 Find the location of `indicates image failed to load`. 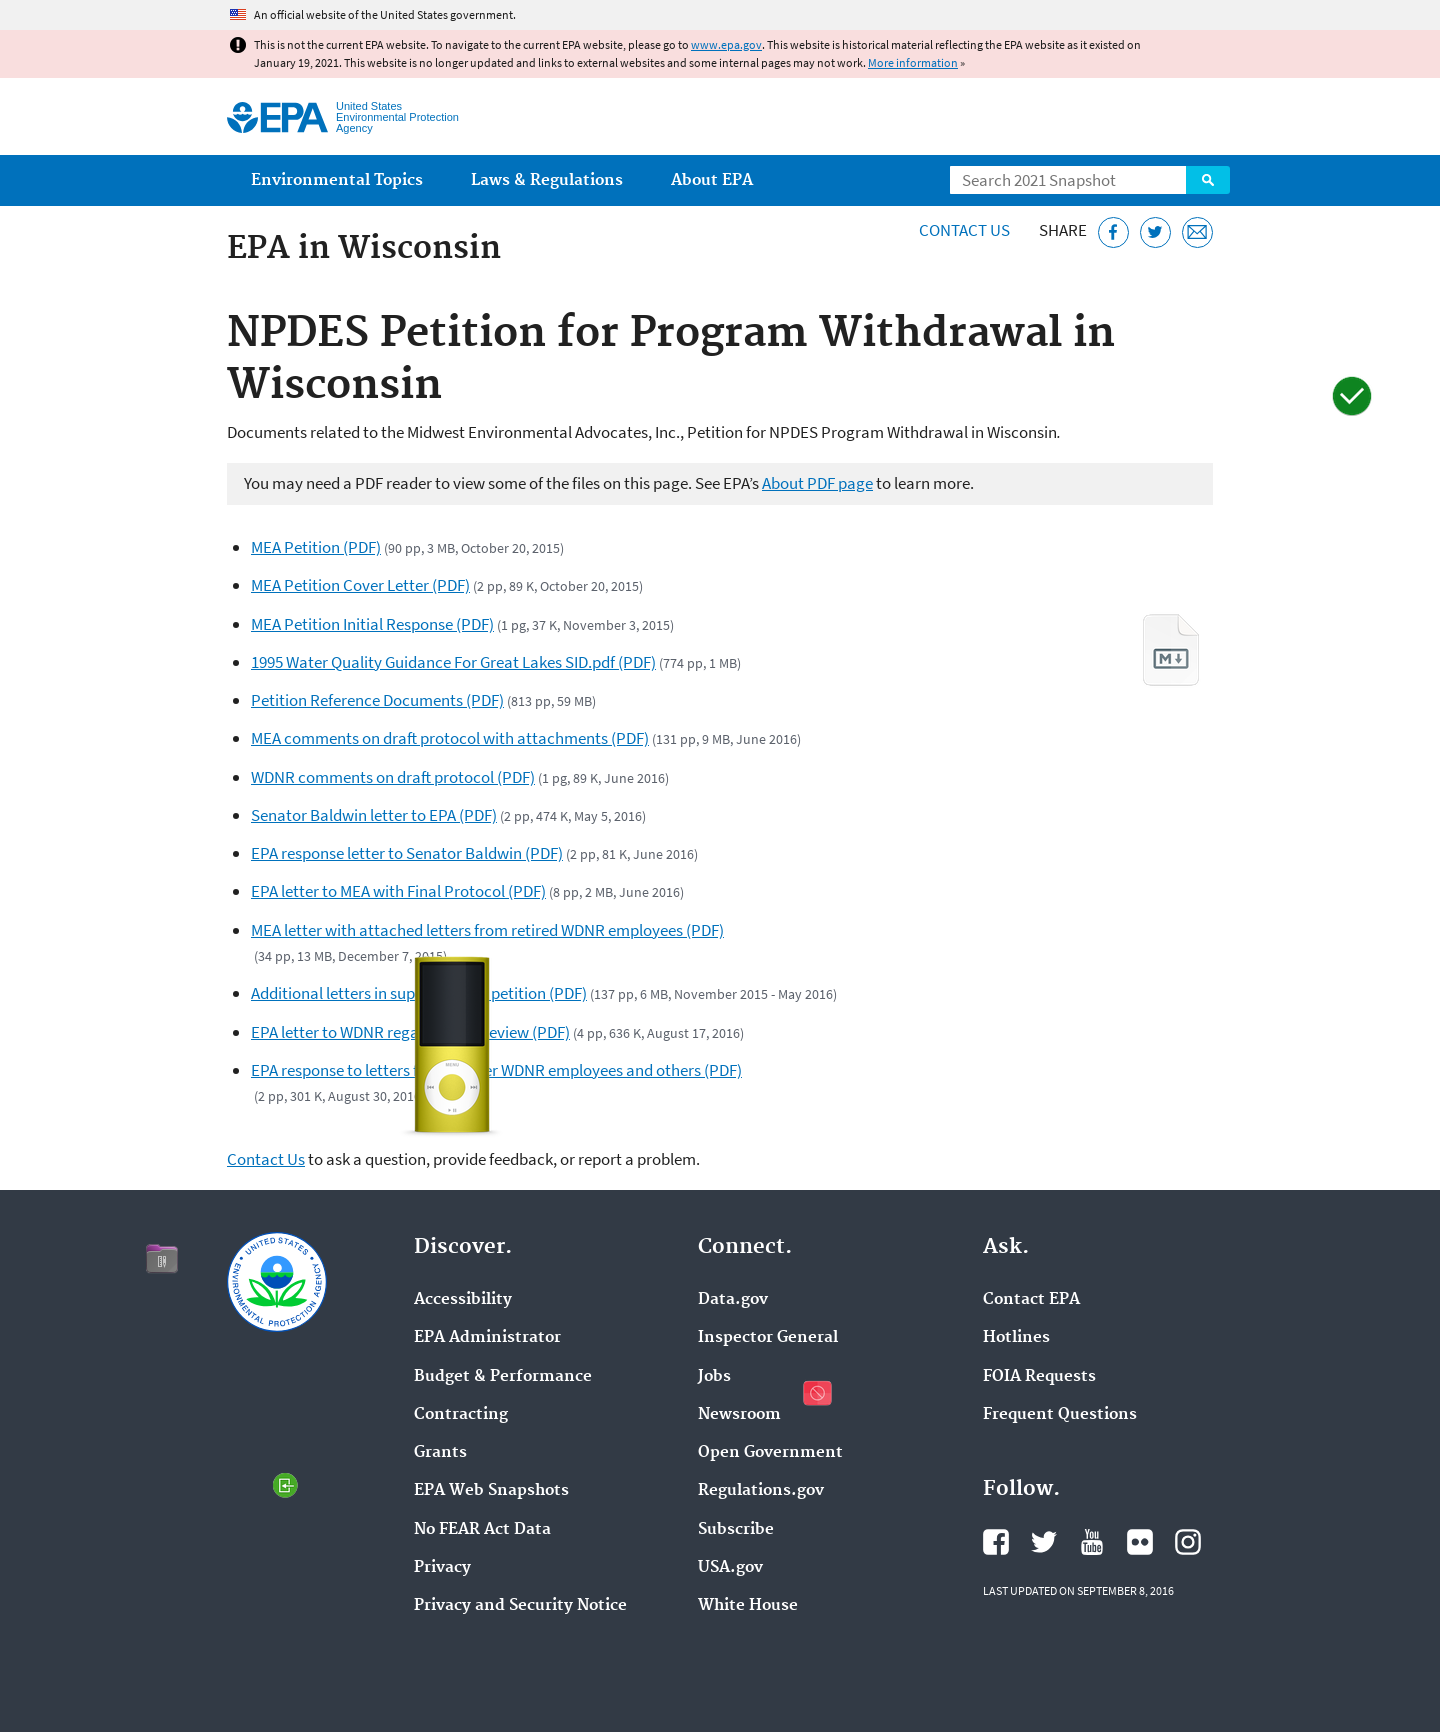

indicates image failed to load is located at coordinates (817, 1392).